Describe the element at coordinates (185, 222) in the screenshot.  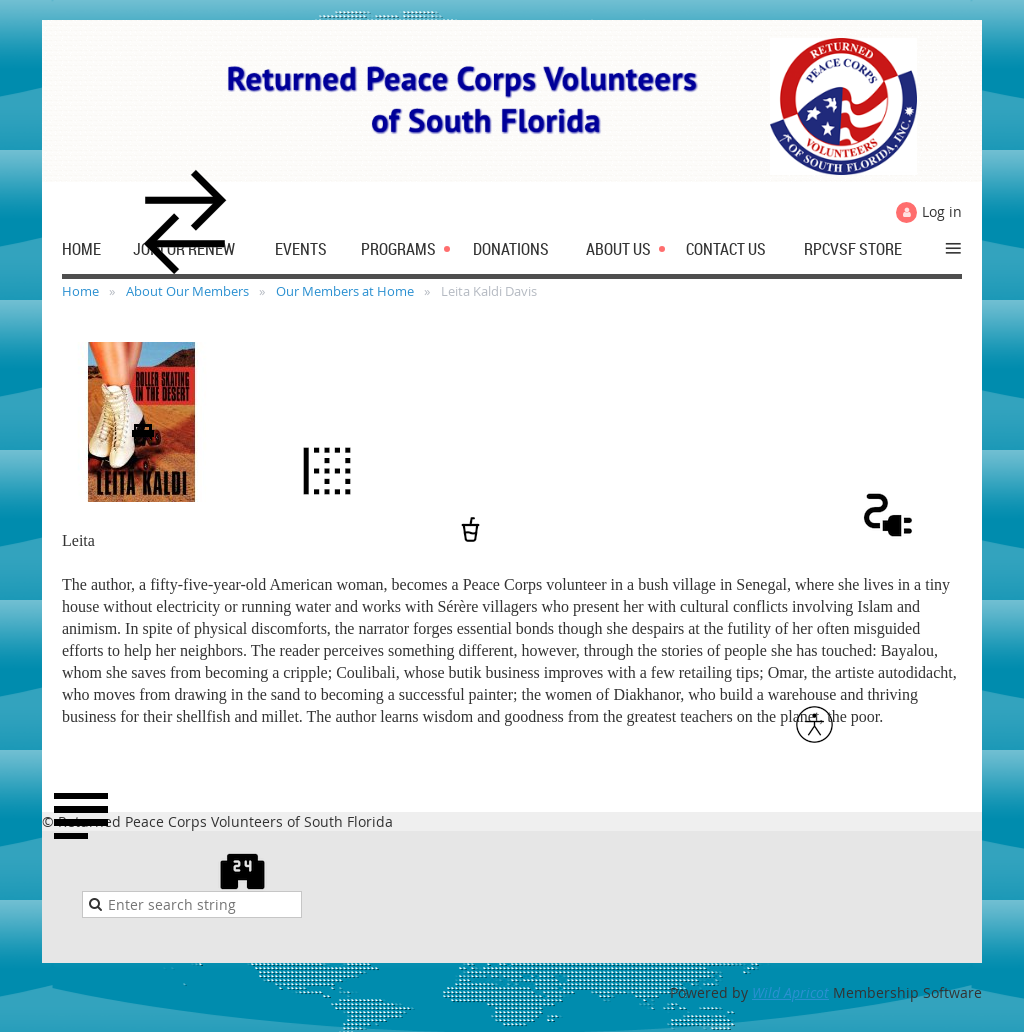
I see `swap or exchange items` at that location.